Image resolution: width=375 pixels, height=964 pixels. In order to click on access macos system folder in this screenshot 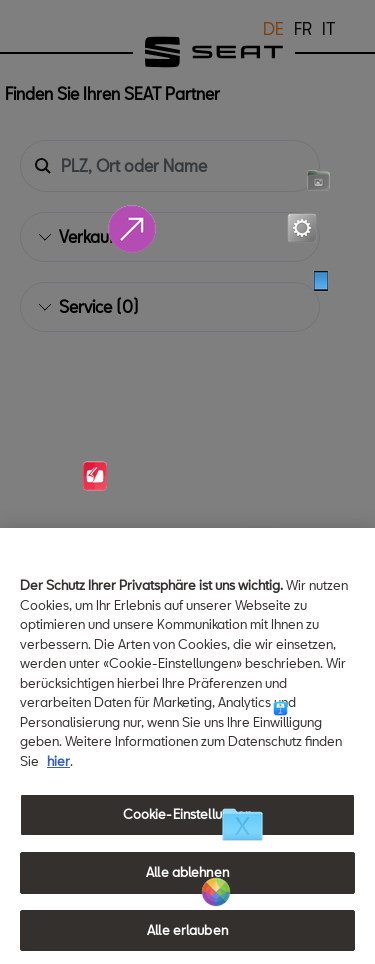, I will do `click(242, 824)`.